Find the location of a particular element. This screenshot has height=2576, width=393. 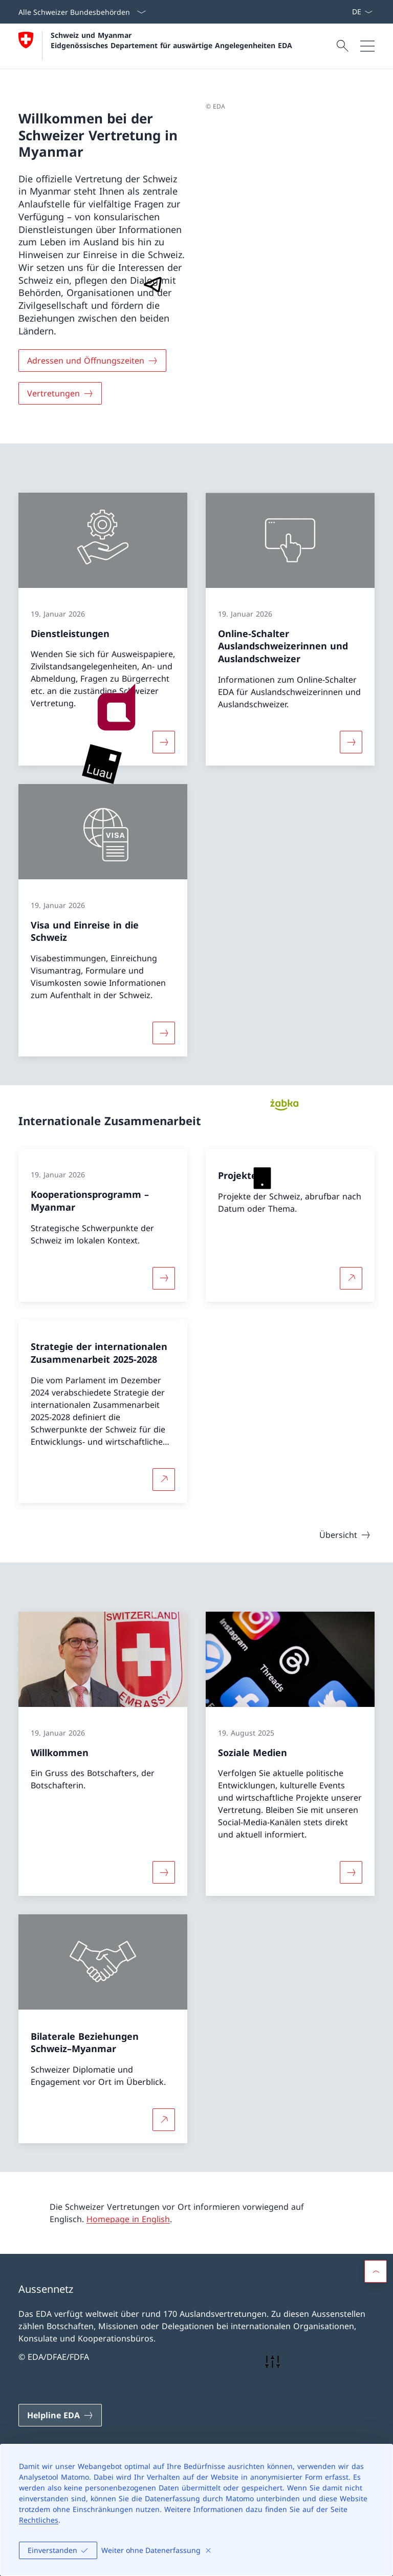

access audio or sound settings is located at coordinates (272, 2361).